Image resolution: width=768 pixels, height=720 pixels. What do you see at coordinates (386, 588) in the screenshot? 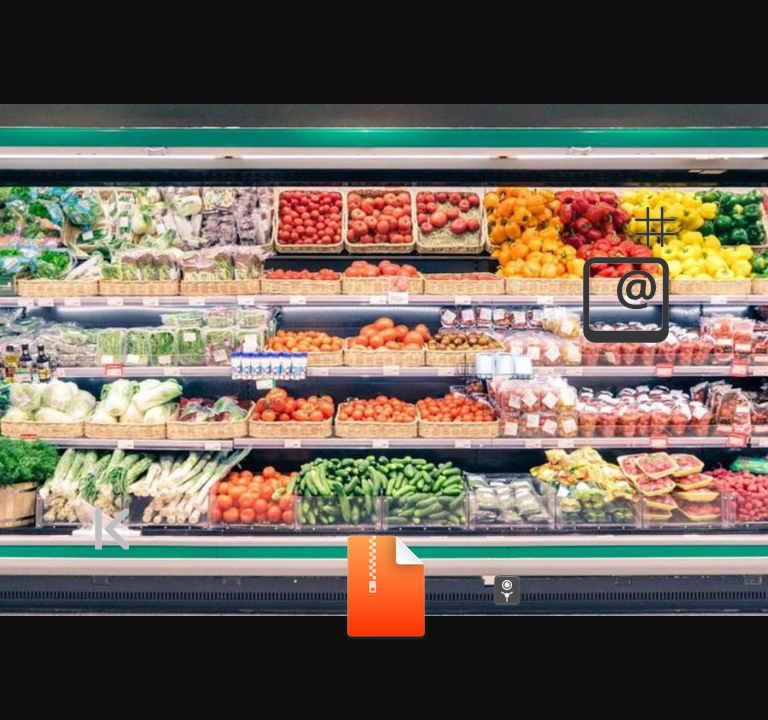
I see `a compressed tzo archive file` at bounding box center [386, 588].